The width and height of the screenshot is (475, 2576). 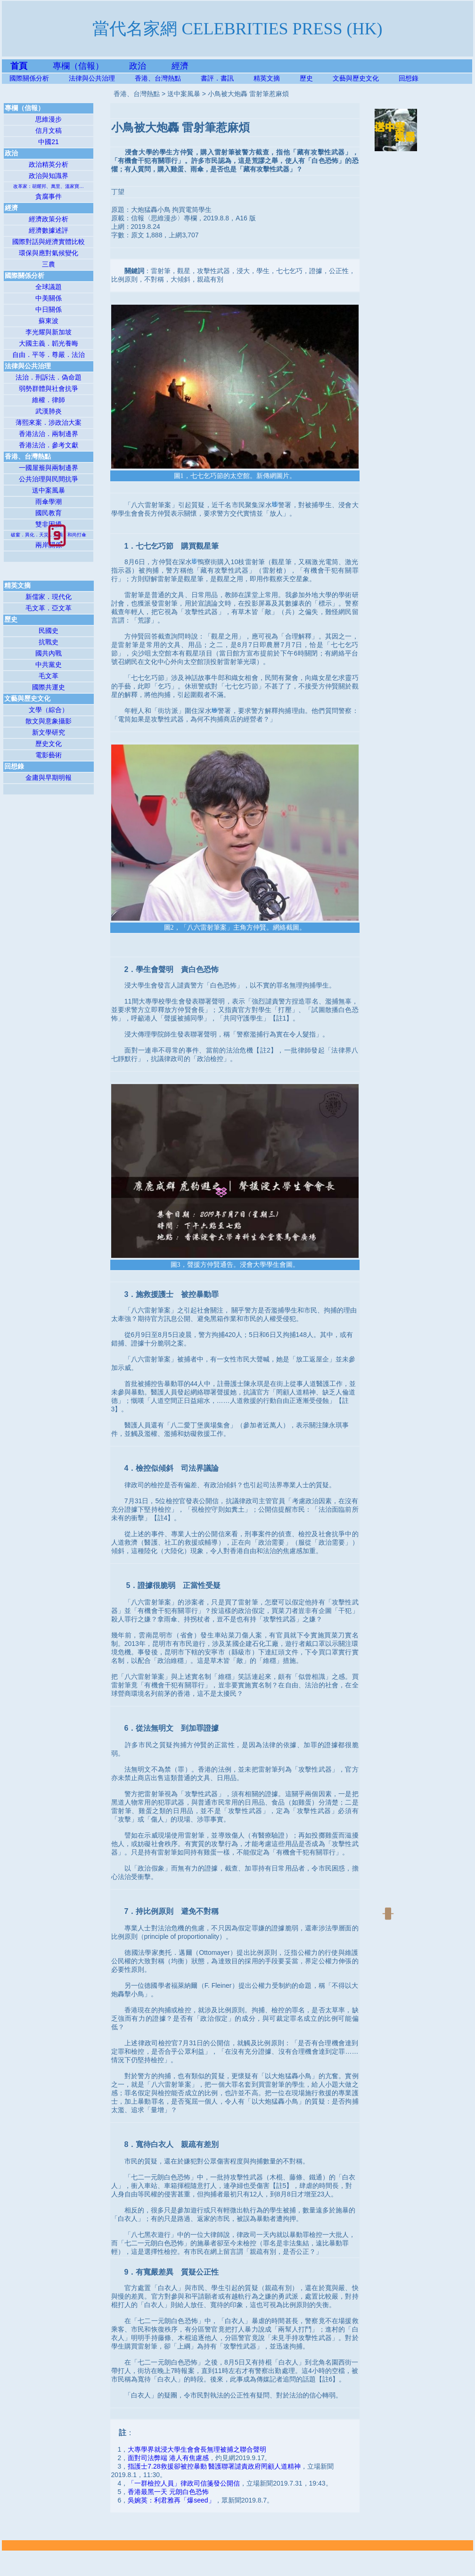 What do you see at coordinates (221, 1191) in the screenshot?
I see `access Dropbox cloud storage` at bounding box center [221, 1191].